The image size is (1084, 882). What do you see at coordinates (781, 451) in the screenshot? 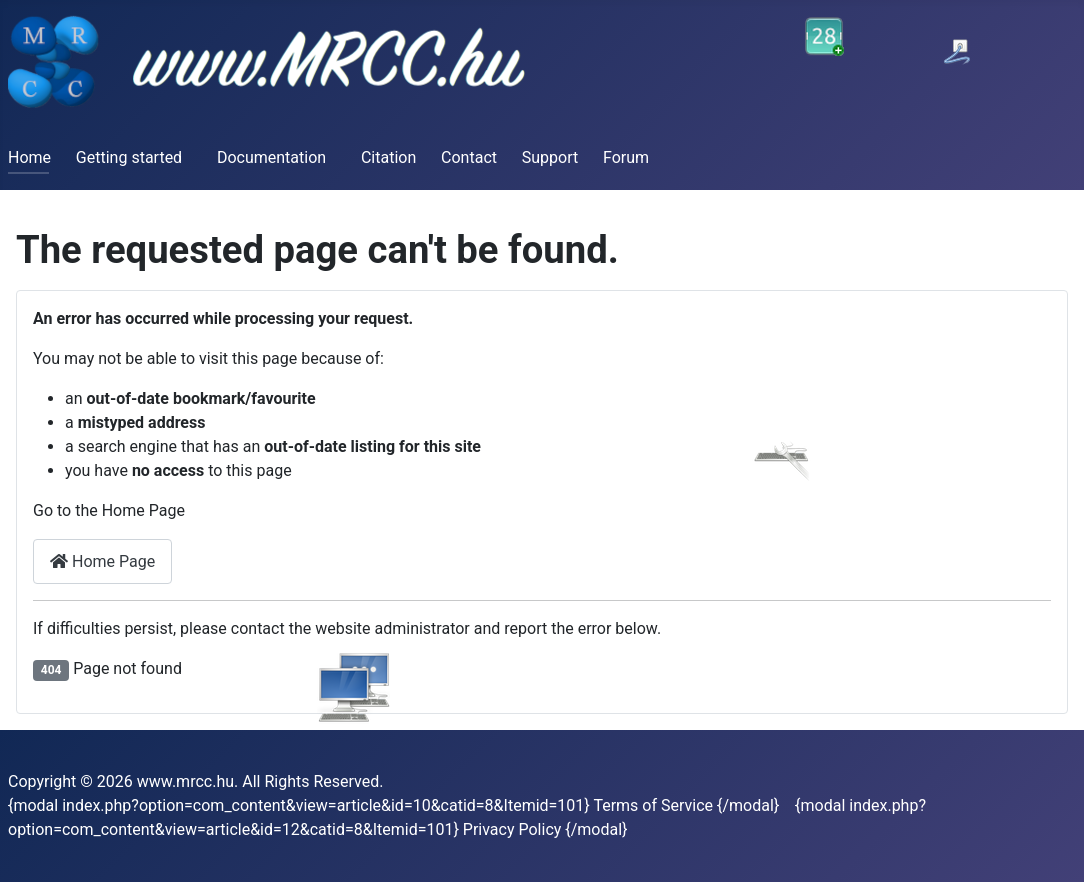
I see `access keyboard settings and preferences` at bounding box center [781, 451].